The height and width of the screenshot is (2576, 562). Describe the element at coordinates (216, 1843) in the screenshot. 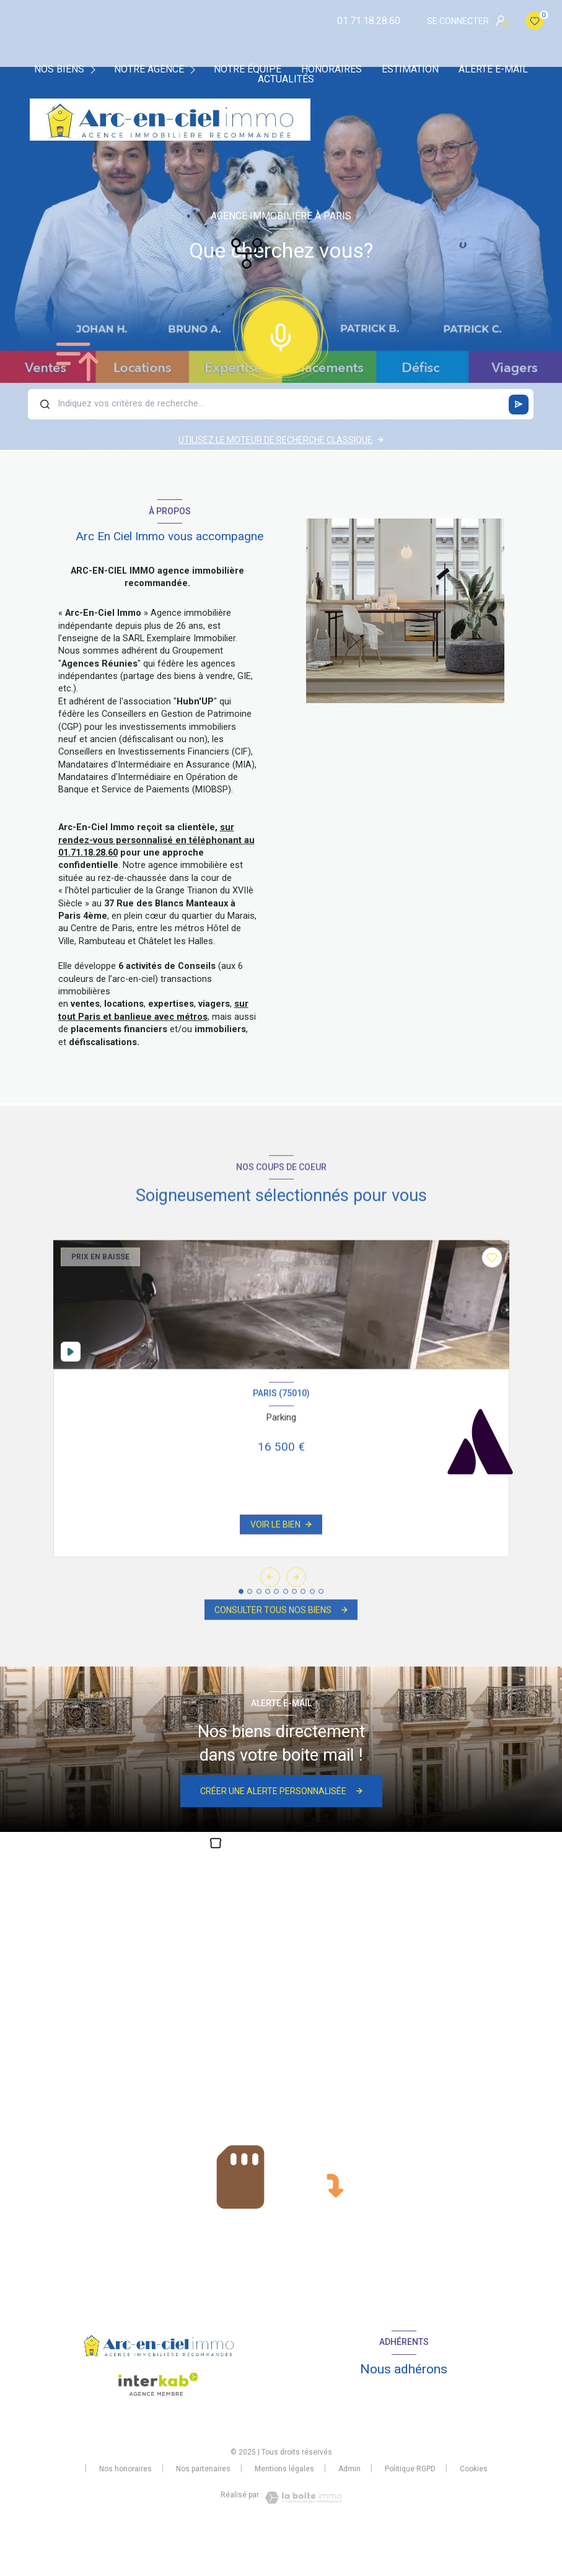

I see `browse bakery or bread products` at that location.